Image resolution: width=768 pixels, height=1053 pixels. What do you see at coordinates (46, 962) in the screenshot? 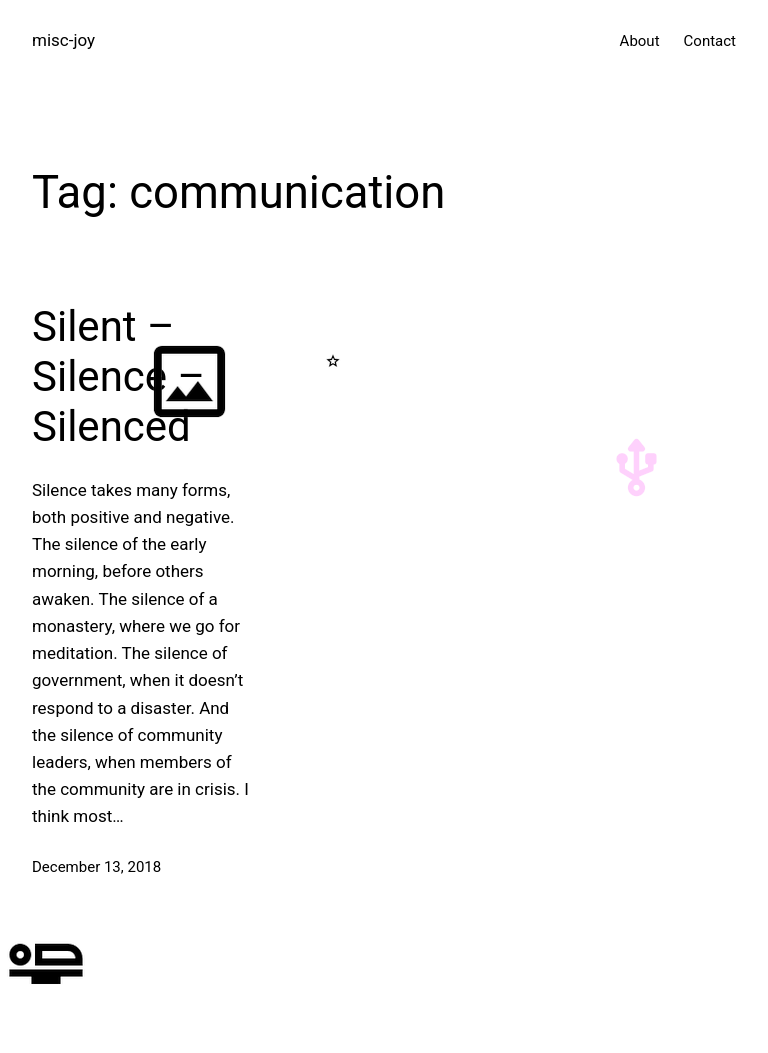
I see `select flat bed seat option for flight` at bounding box center [46, 962].